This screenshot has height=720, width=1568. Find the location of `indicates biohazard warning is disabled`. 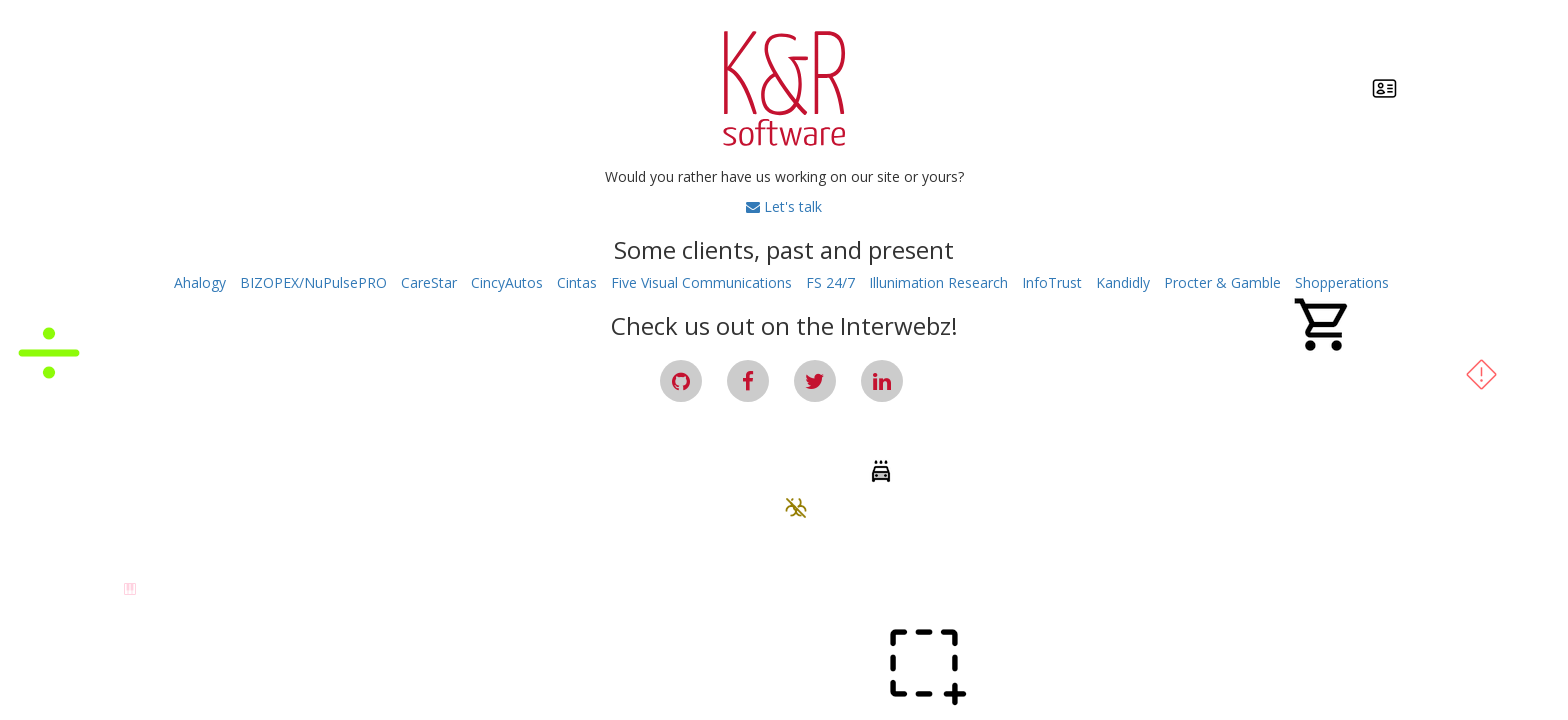

indicates biohazard warning is disabled is located at coordinates (796, 508).